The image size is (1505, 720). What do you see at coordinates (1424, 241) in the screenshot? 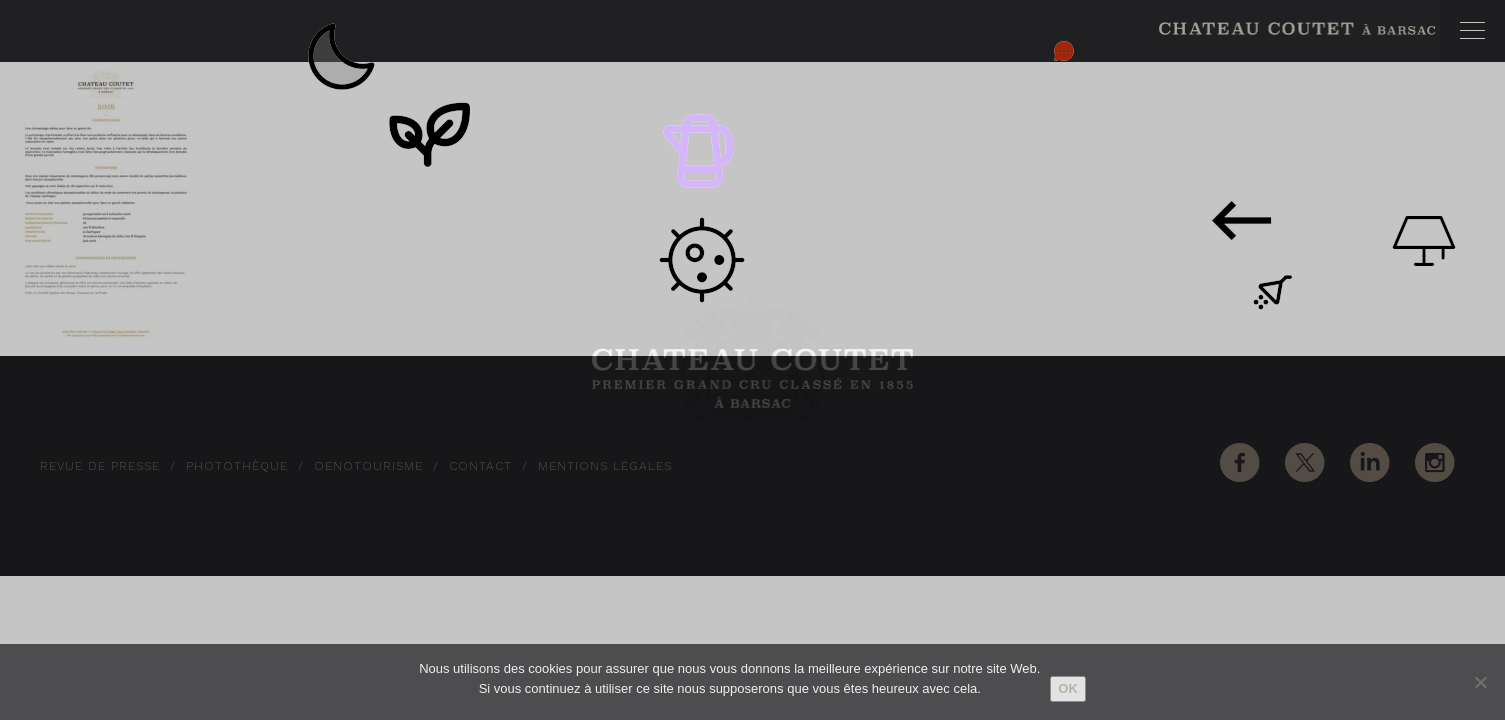
I see `toggle lamp or lighting control` at bounding box center [1424, 241].